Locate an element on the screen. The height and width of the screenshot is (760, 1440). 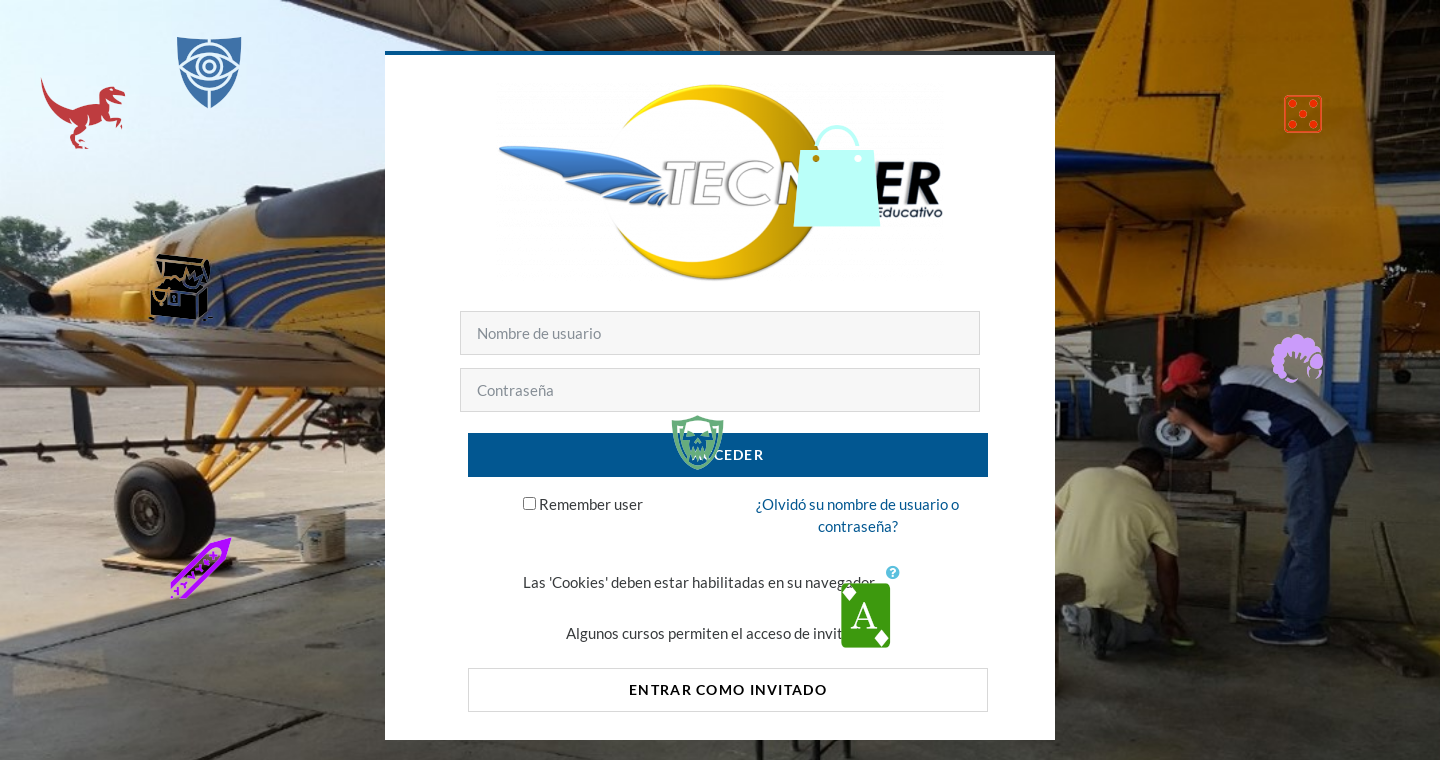
enable privacy protection mode is located at coordinates (209, 73).